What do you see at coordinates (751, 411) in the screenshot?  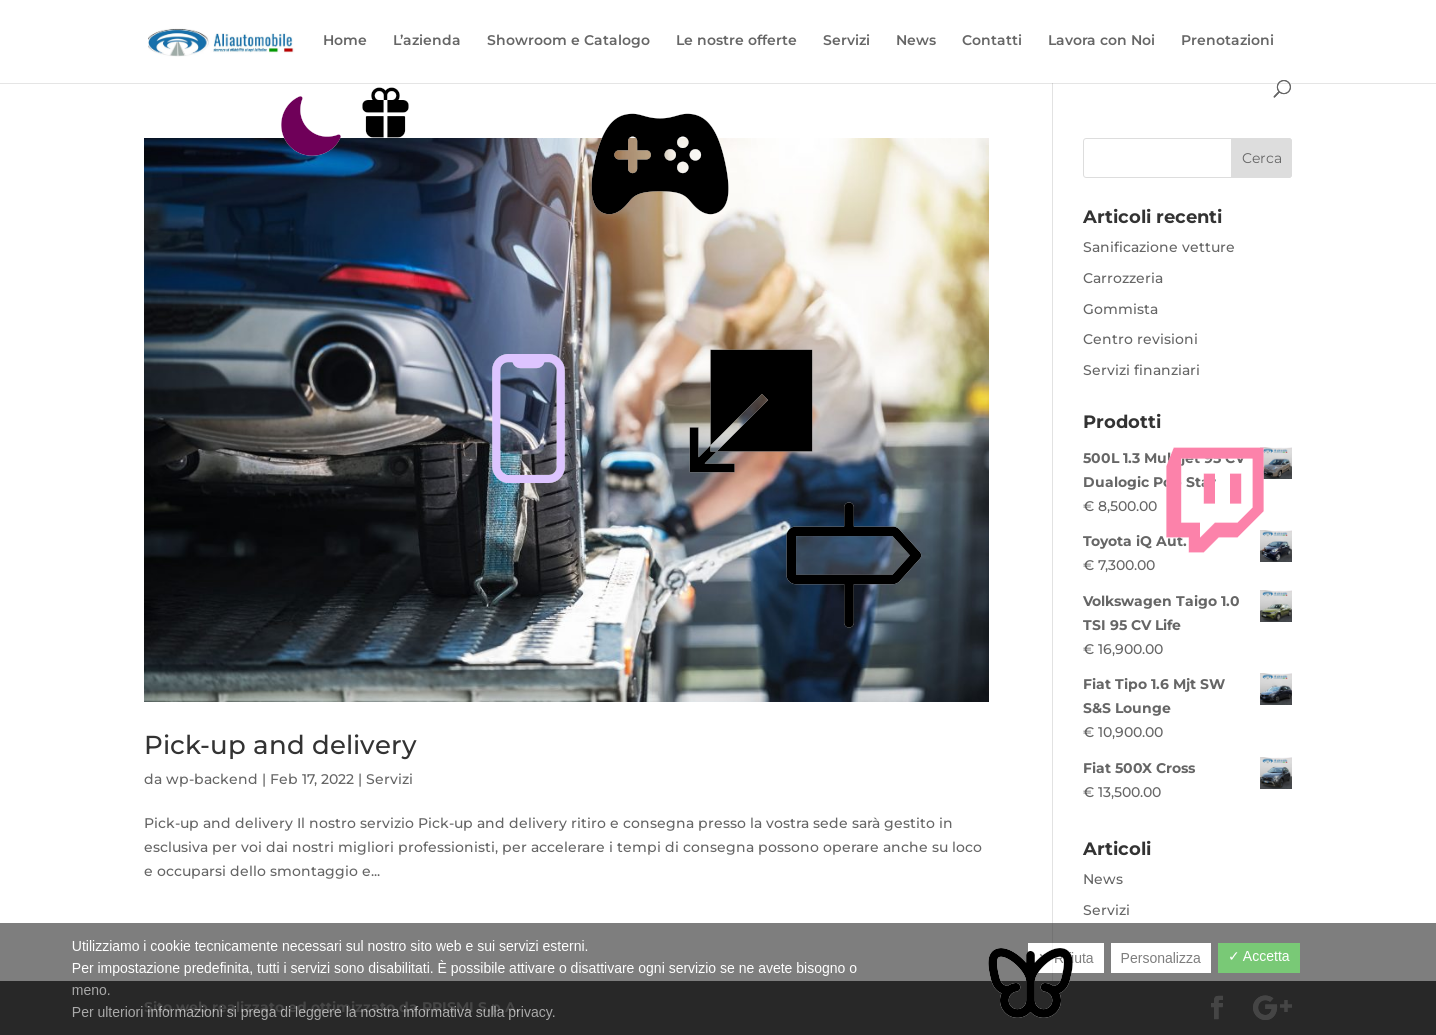 I see `collapse or minimize a panel` at bounding box center [751, 411].